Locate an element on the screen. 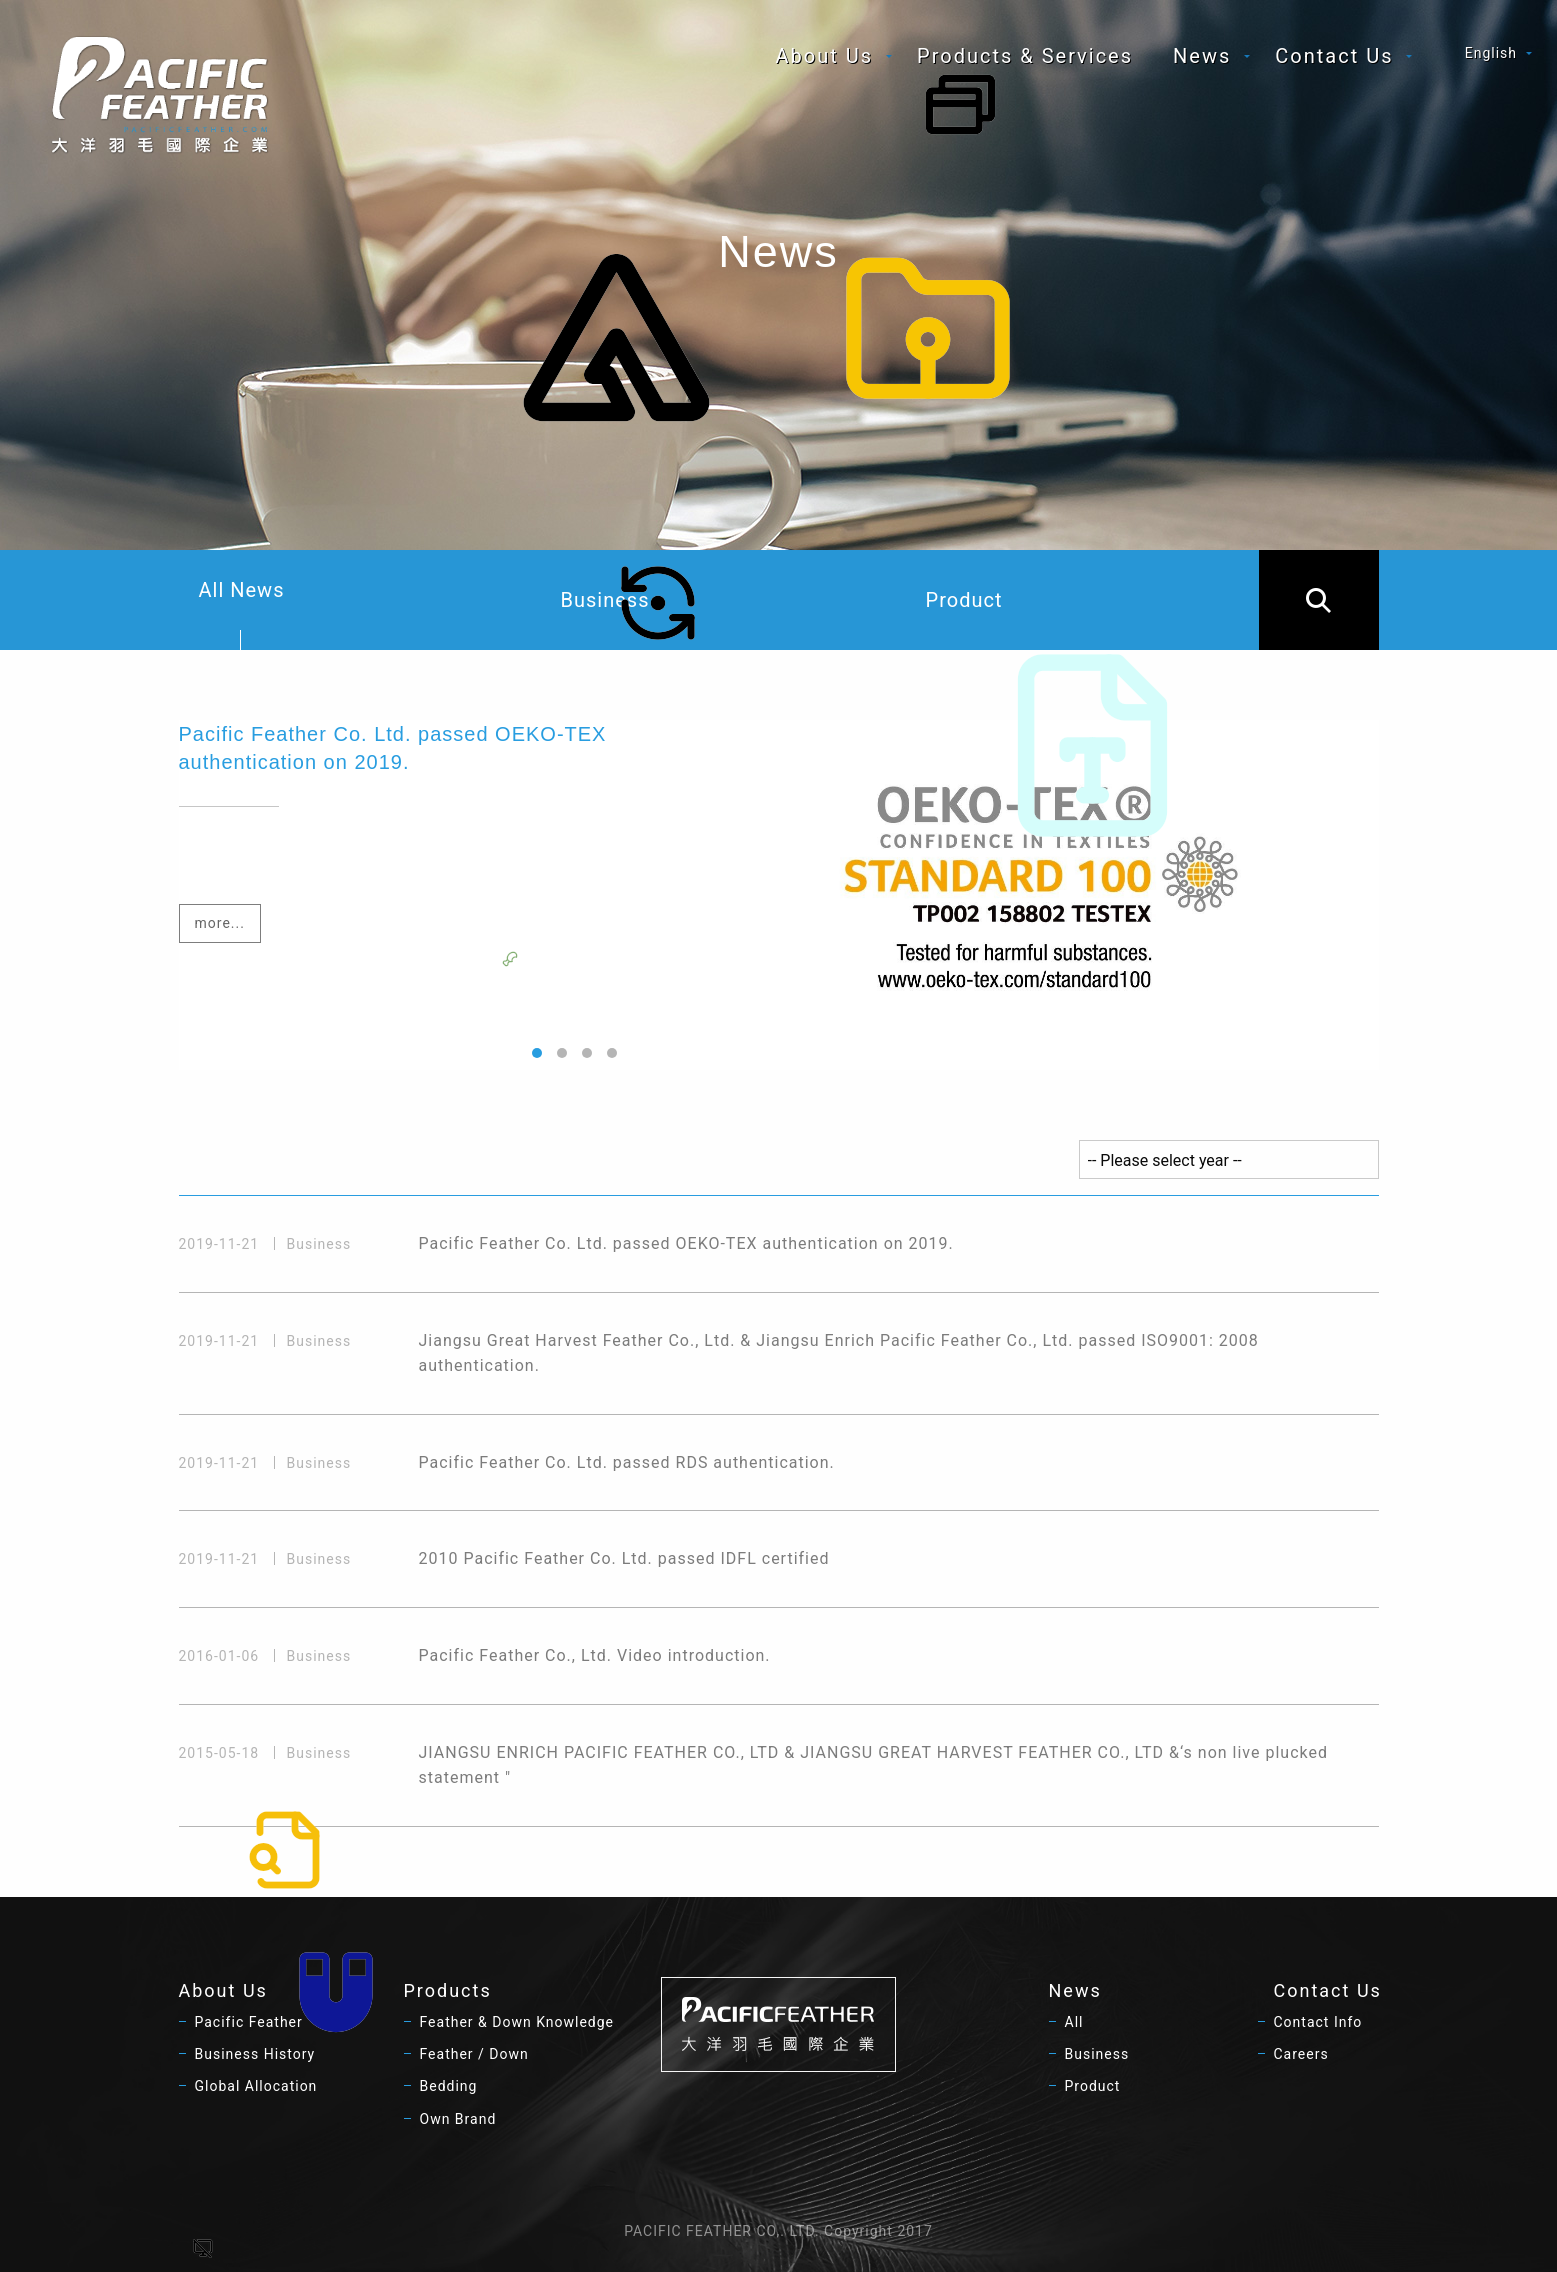 This screenshot has height=2272, width=1557. desktop access is currently disabled is located at coordinates (203, 2248).